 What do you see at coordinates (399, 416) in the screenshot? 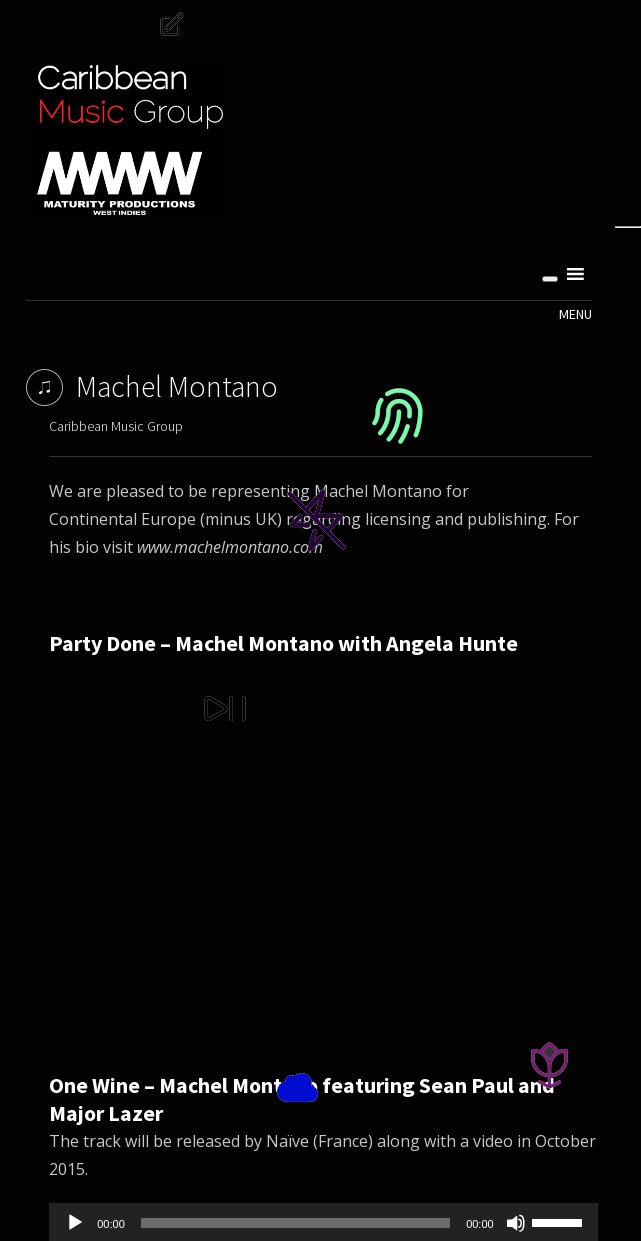
I see `authenticate with fingerprint` at bounding box center [399, 416].